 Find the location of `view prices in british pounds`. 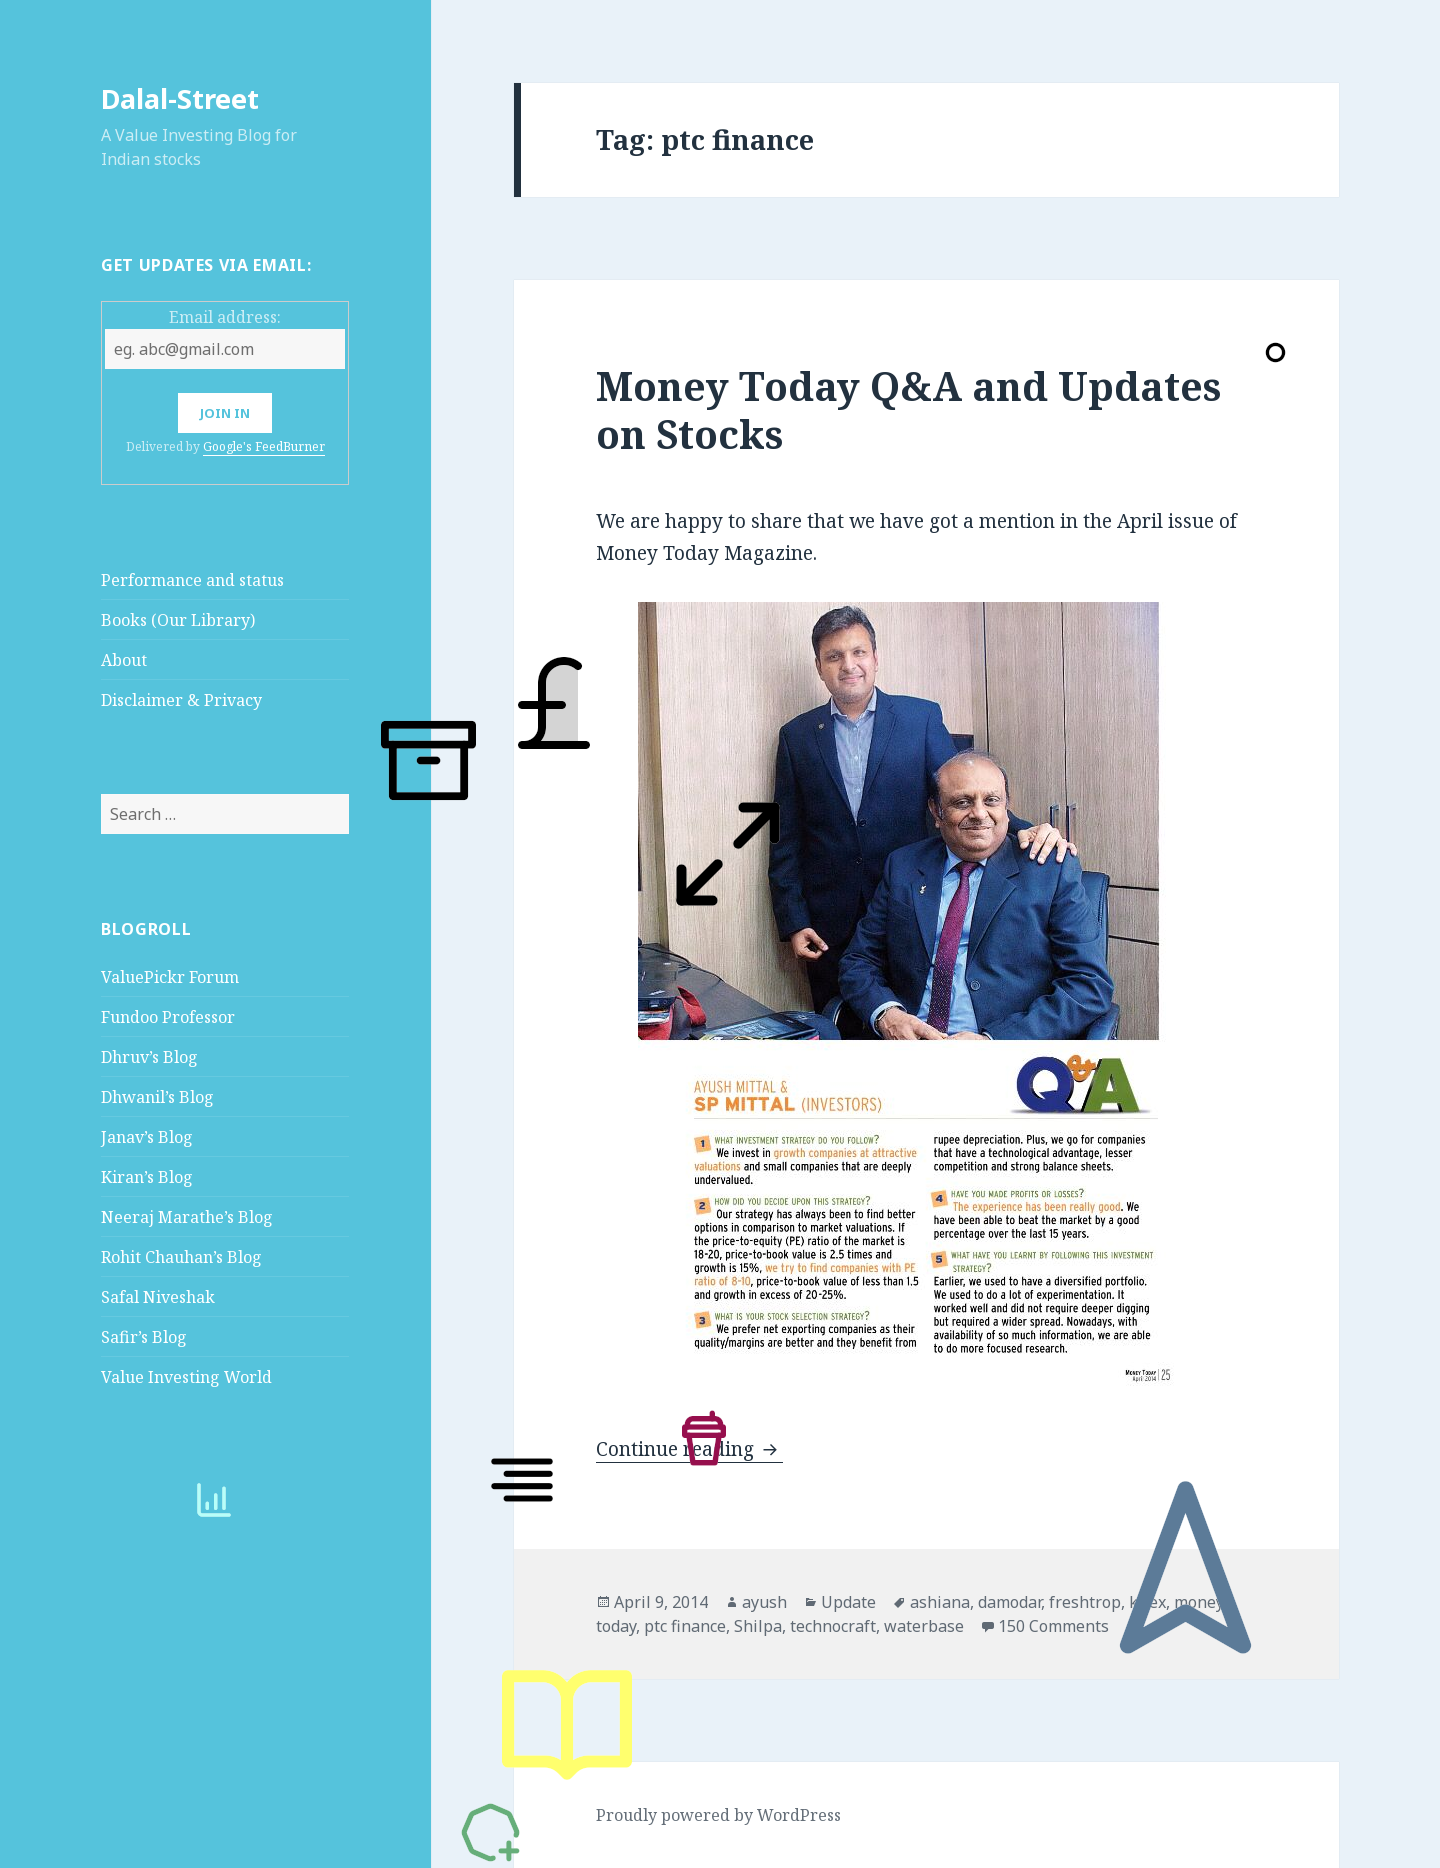

view prices in british pounds is located at coordinates (558, 705).